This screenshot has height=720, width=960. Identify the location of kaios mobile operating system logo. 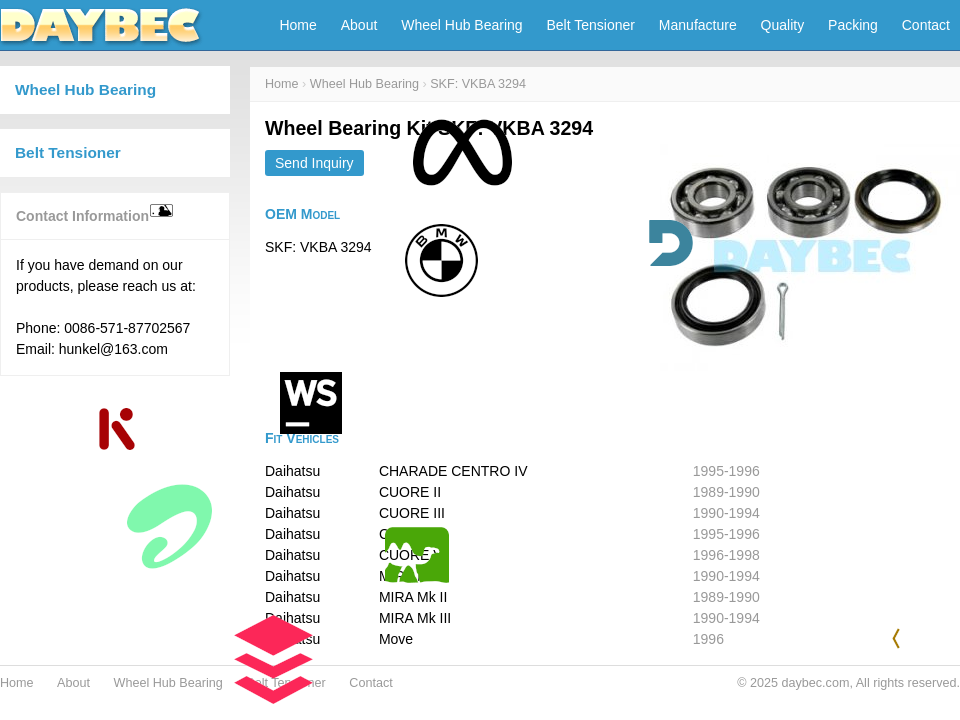
(117, 429).